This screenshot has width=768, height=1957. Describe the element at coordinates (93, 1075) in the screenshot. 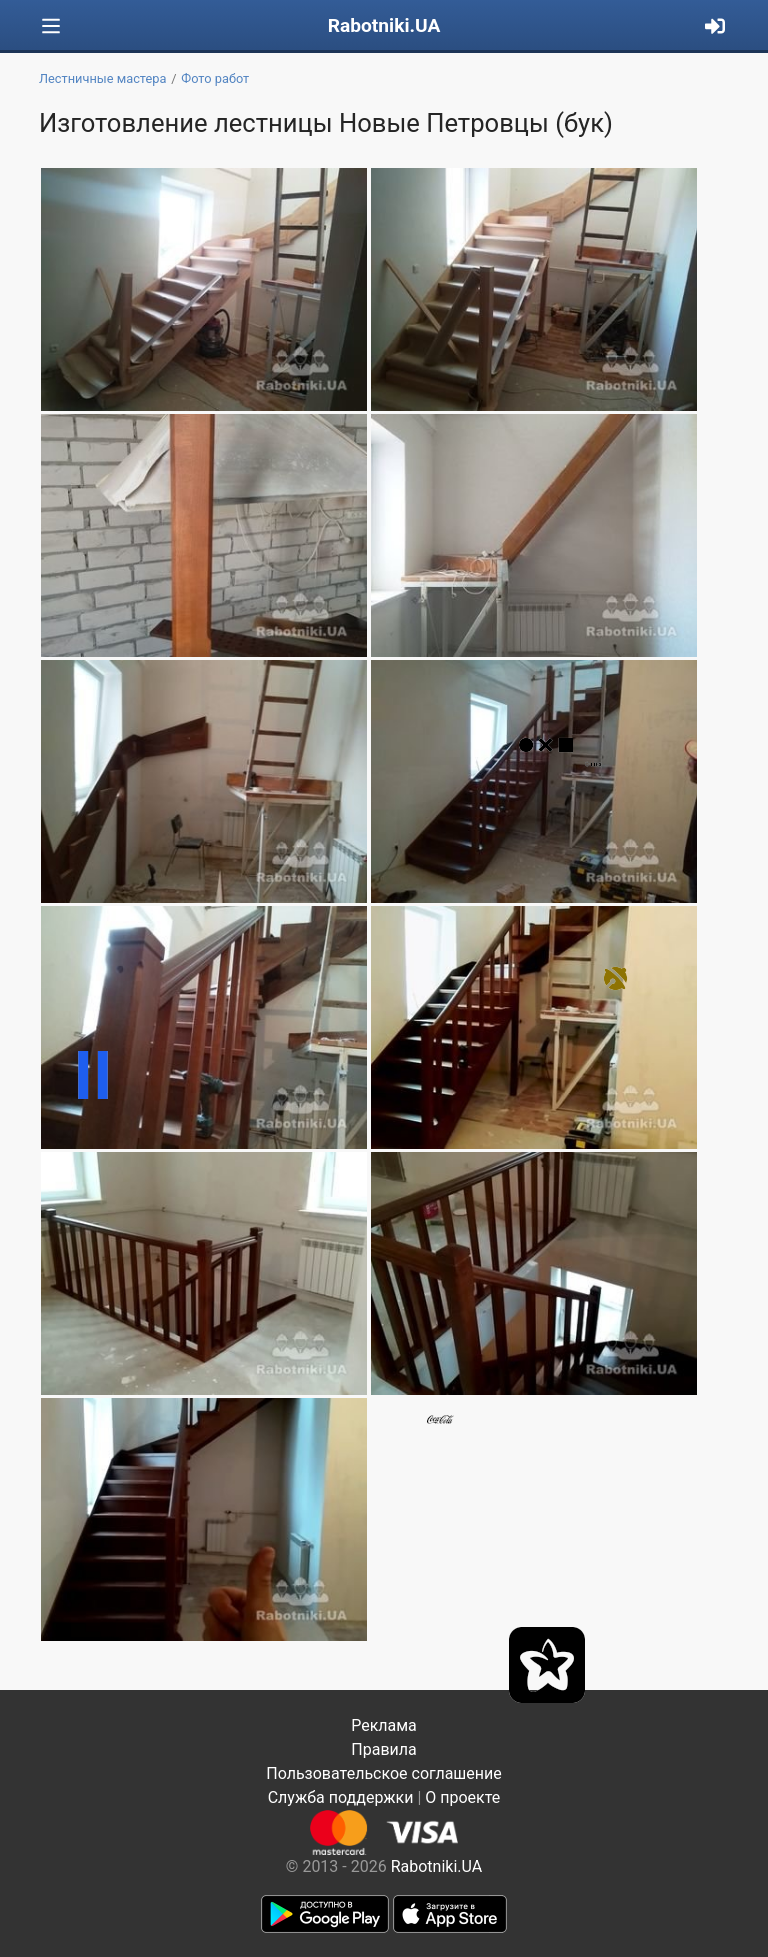

I see `open the ElevenLabs app` at that location.